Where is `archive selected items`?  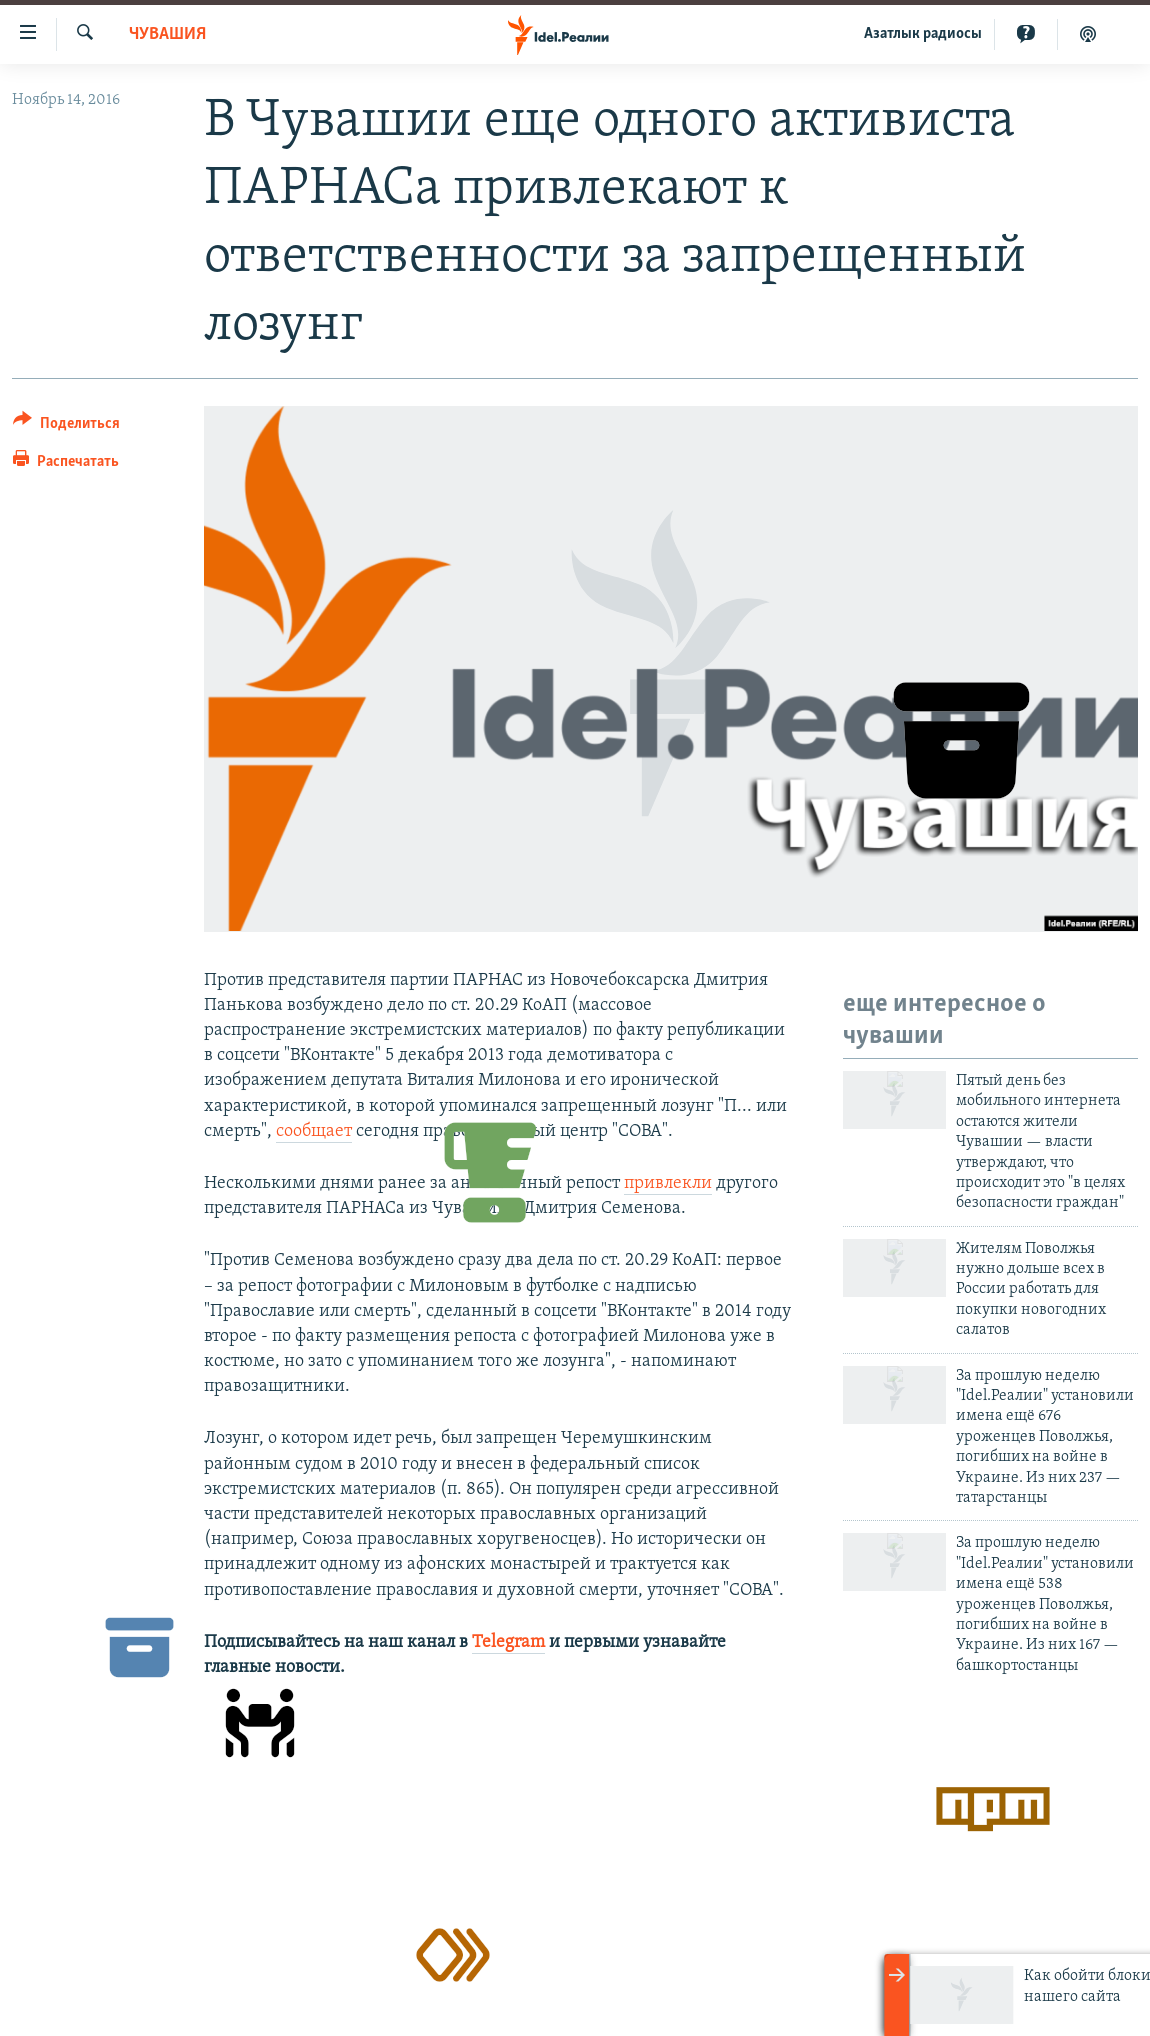
archive selected items is located at coordinates (961, 740).